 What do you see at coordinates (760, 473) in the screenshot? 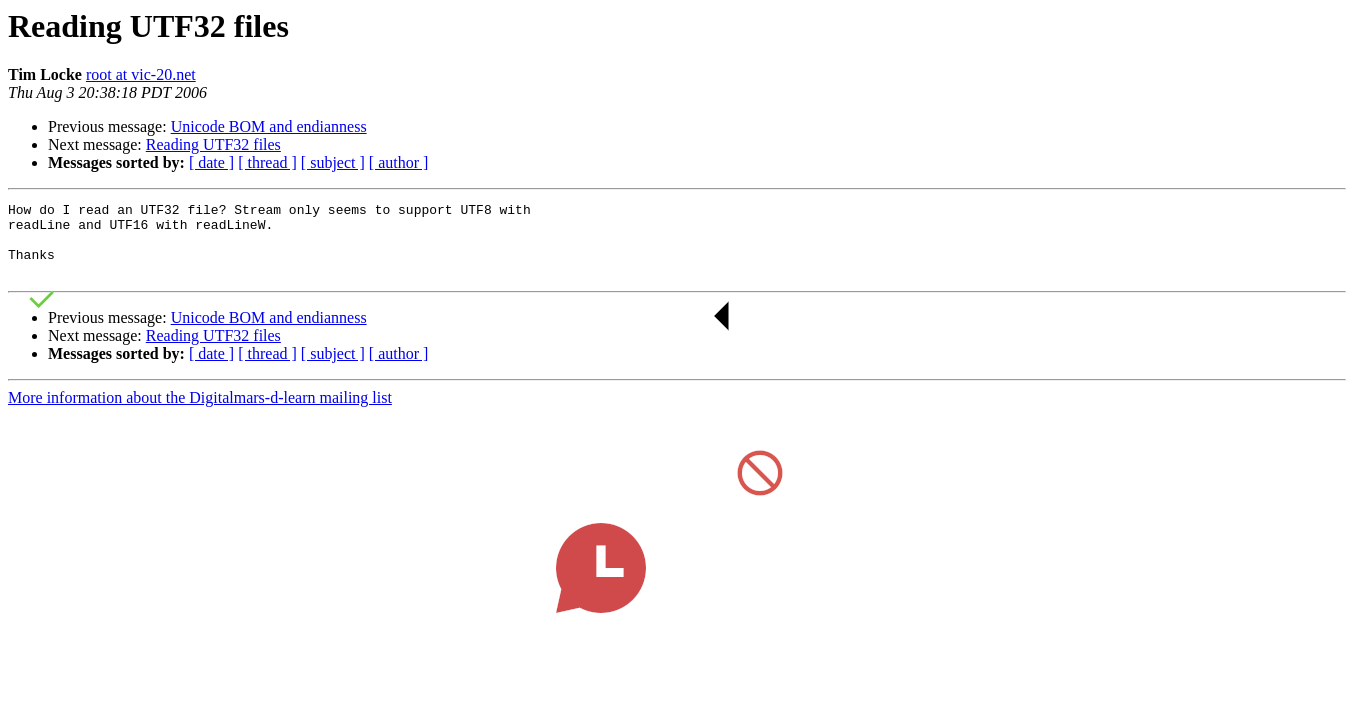
I see `indicates a blocked or restricted action` at bounding box center [760, 473].